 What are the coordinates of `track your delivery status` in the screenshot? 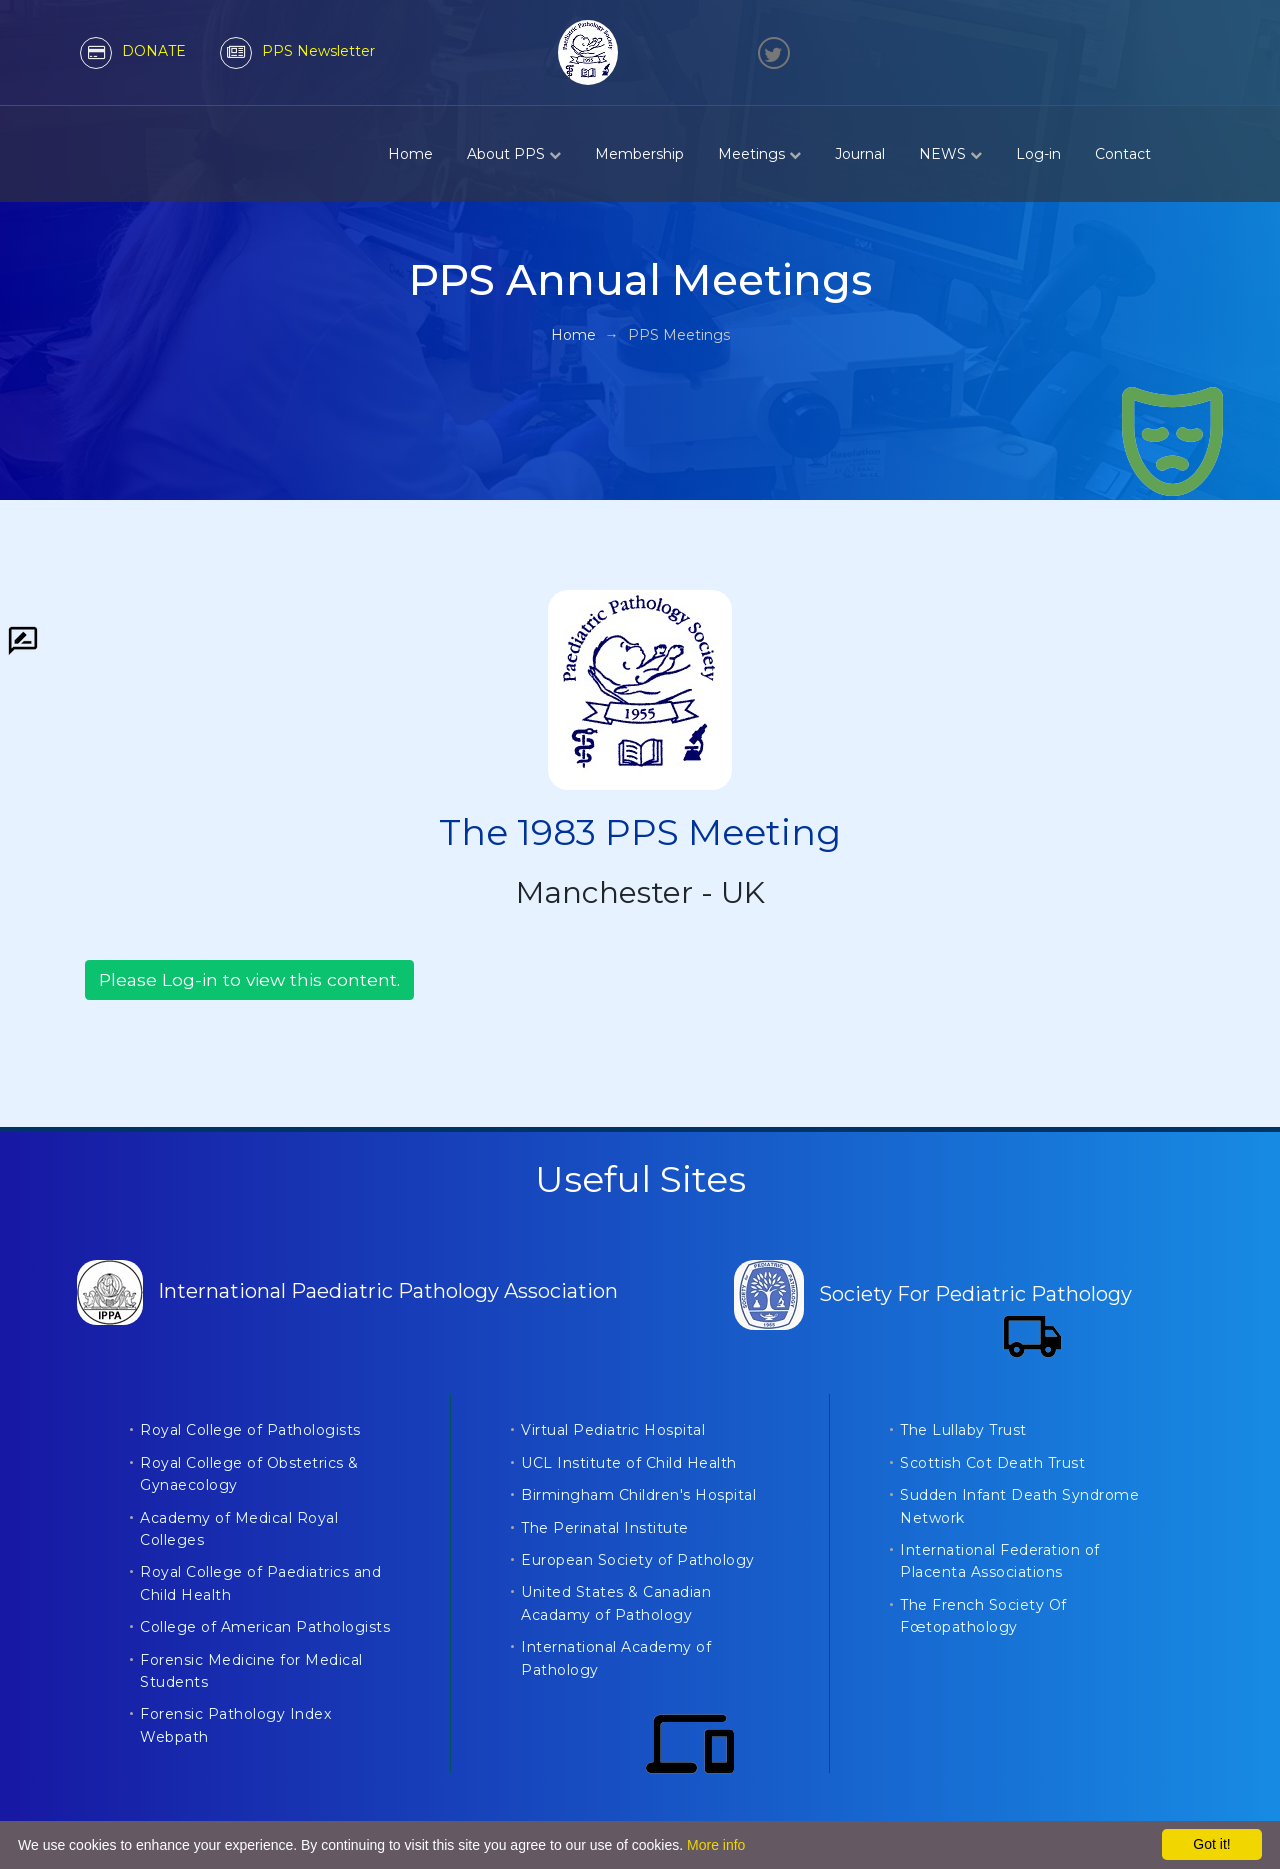 It's located at (1032, 1336).